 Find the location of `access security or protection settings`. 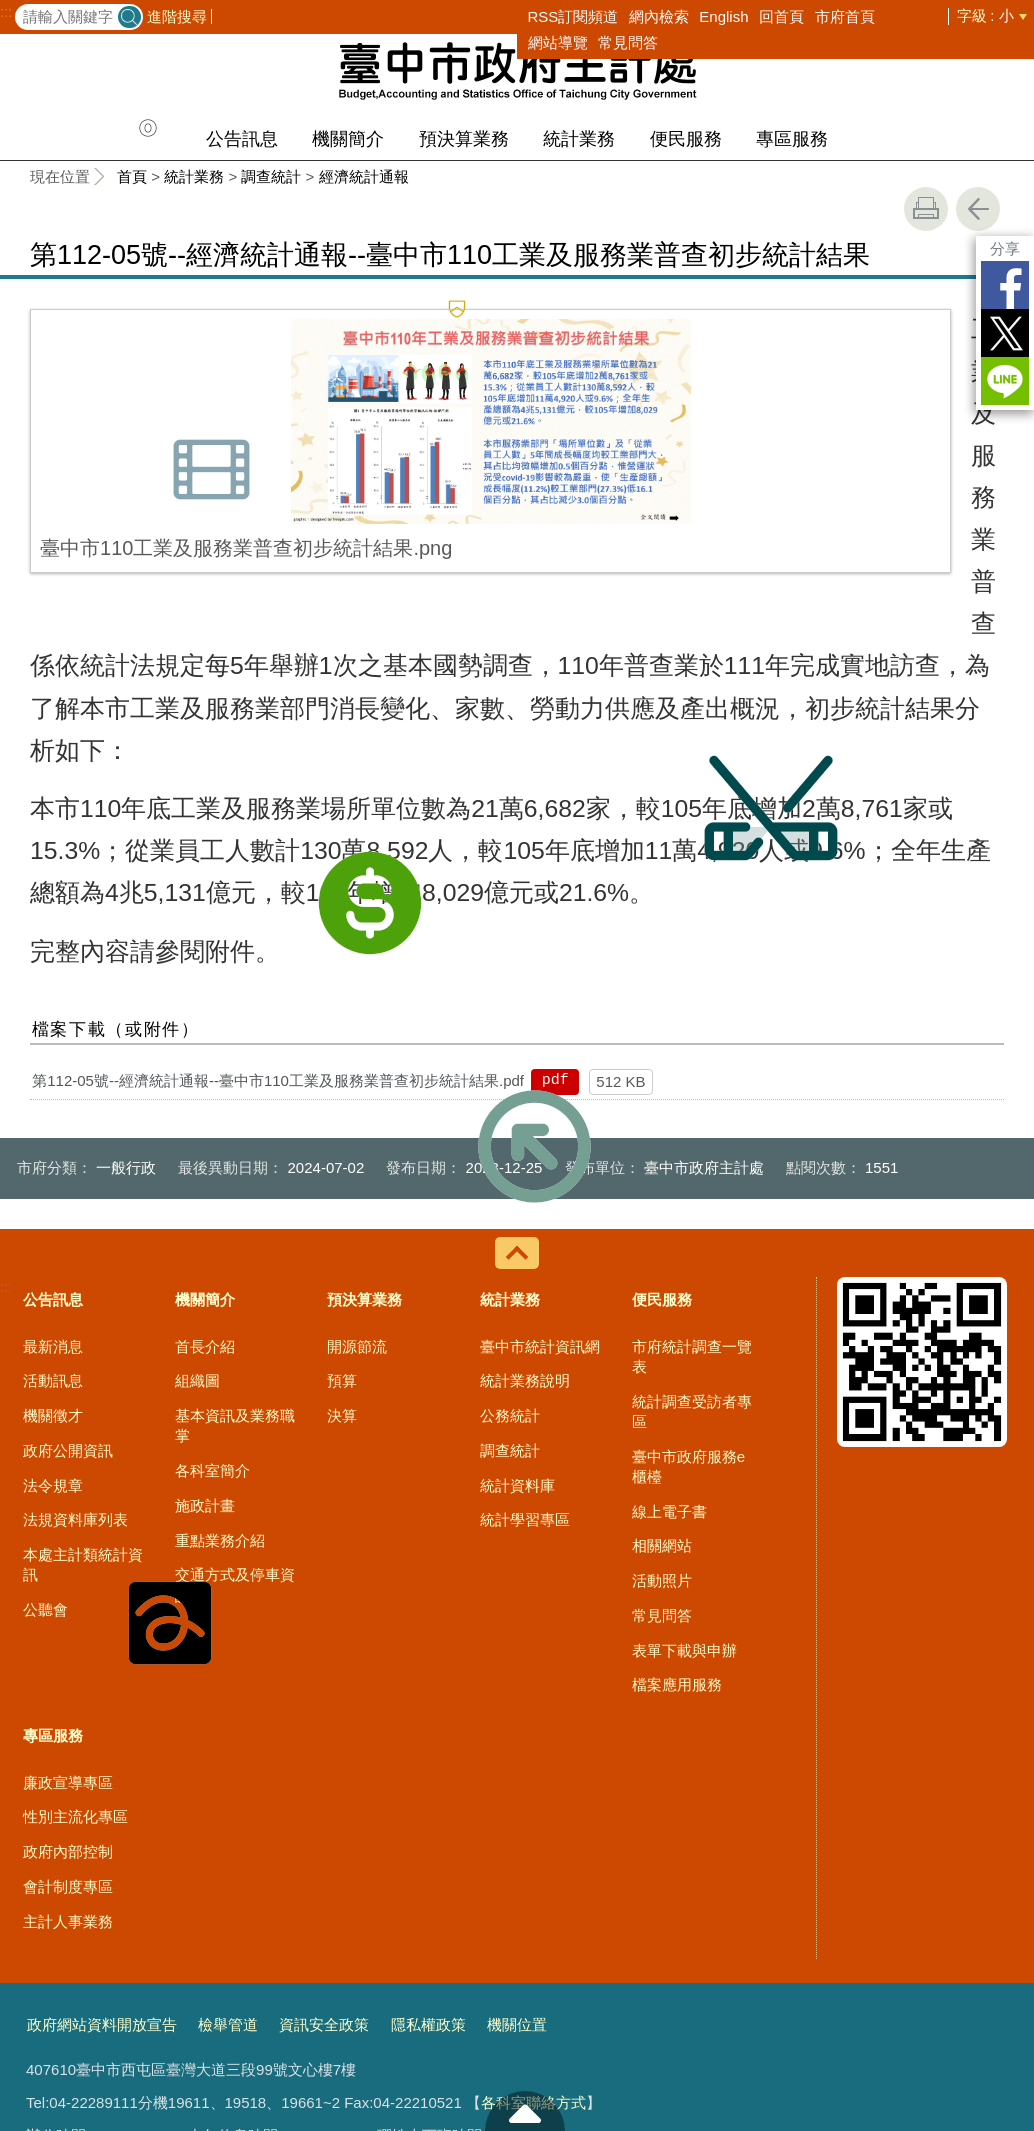

access security or protection settings is located at coordinates (457, 308).